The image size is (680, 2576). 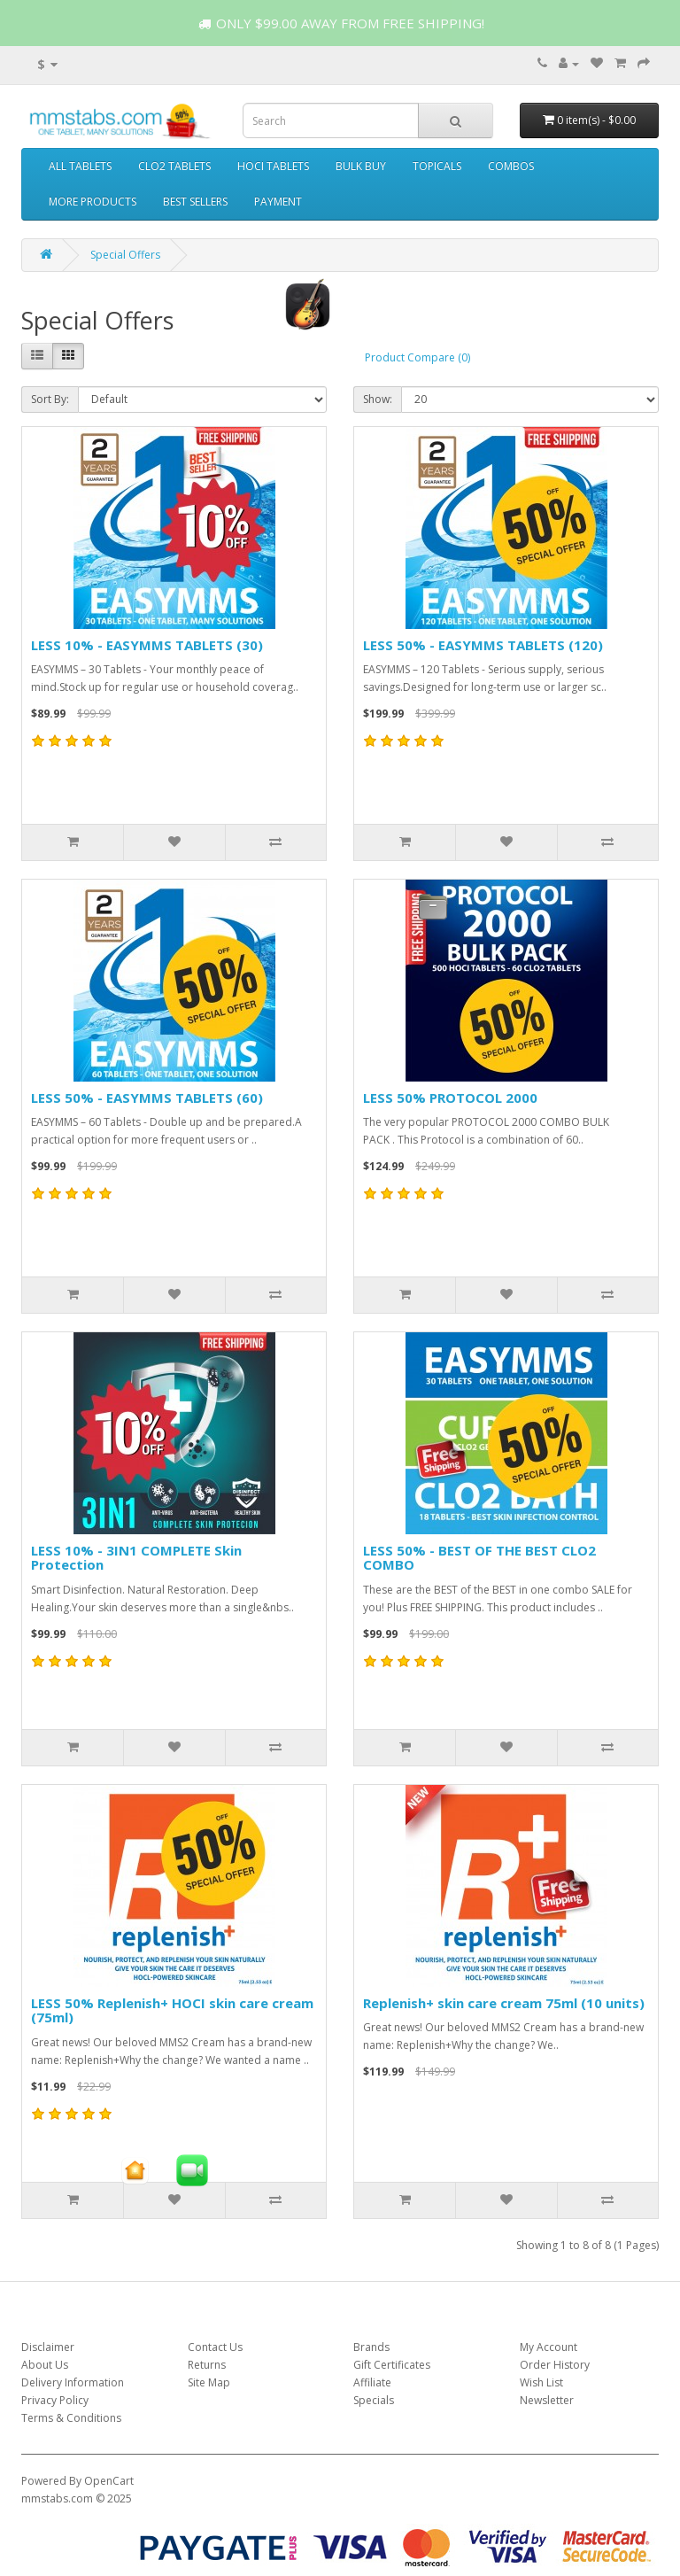 I want to click on open FaceTime to start a video call, so click(x=192, y=2170).